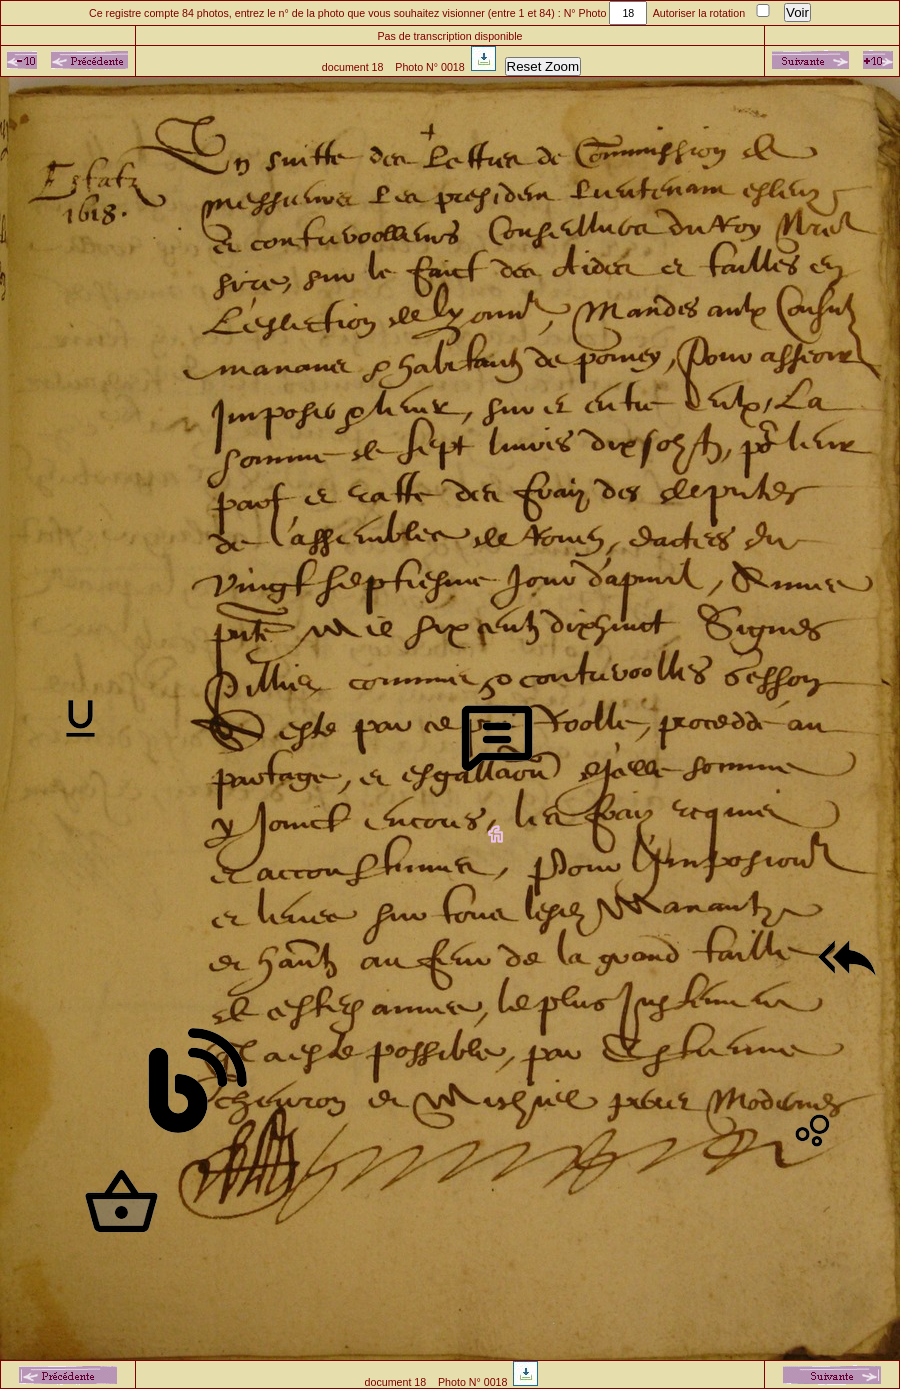 Image resolution: width=900 pixels, height=1389 pixels. Describe the element at coordinates (811, 1130) in the screenshot. I see `view bubble chart visualization` at that location.